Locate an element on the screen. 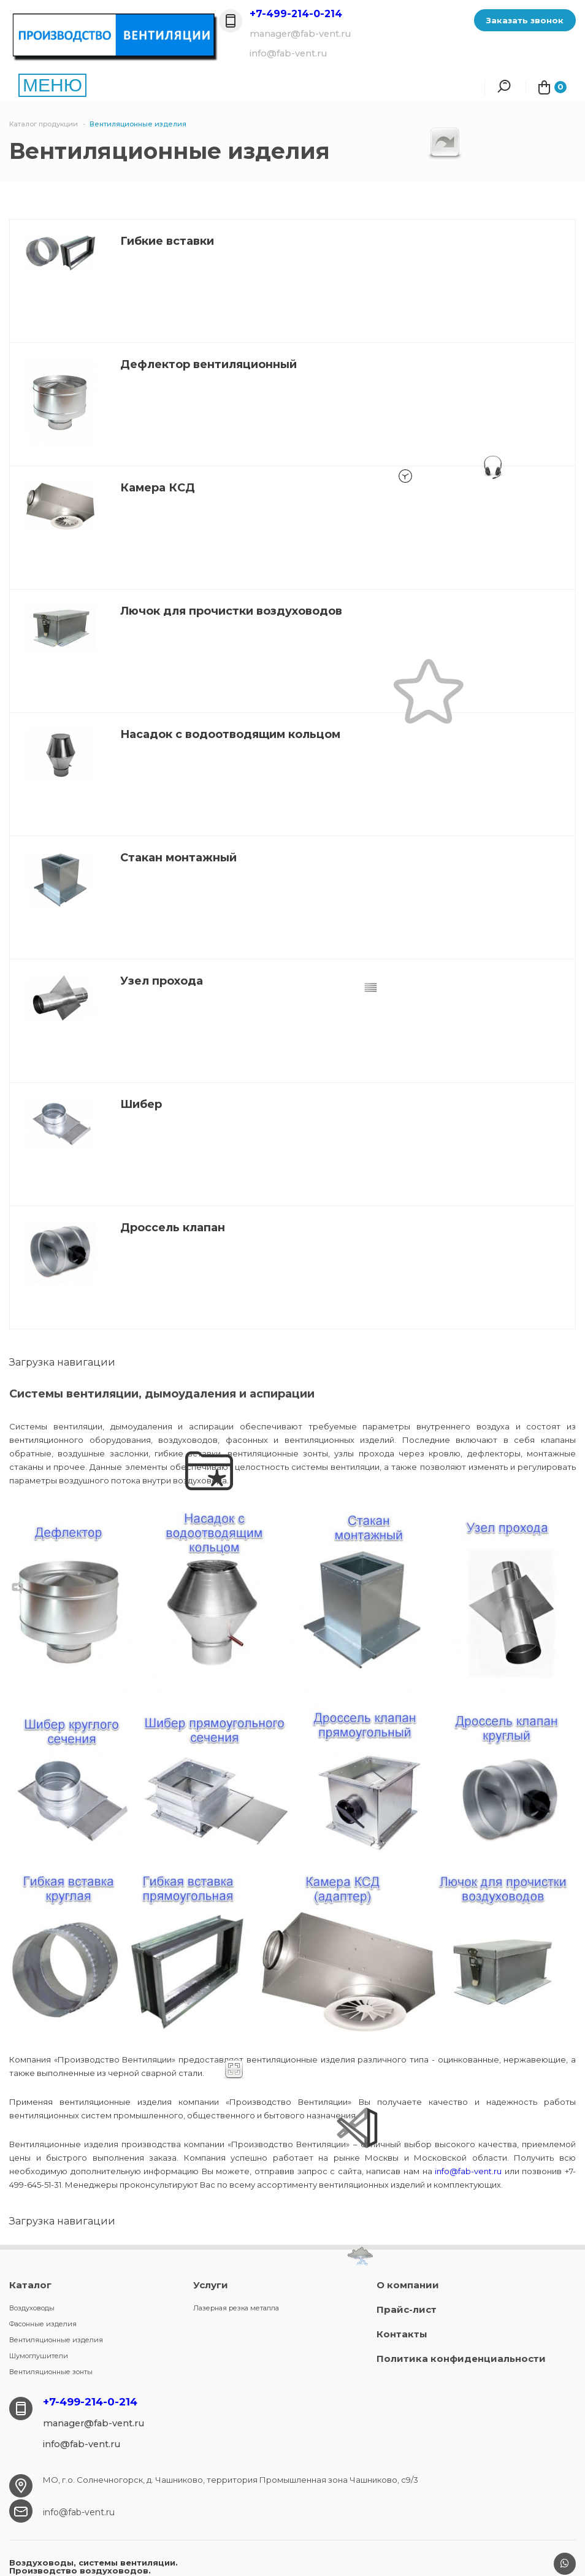 This screenshot has height=2576, width=585. item is not marked as a favorite is located at coordinates (429, 694).